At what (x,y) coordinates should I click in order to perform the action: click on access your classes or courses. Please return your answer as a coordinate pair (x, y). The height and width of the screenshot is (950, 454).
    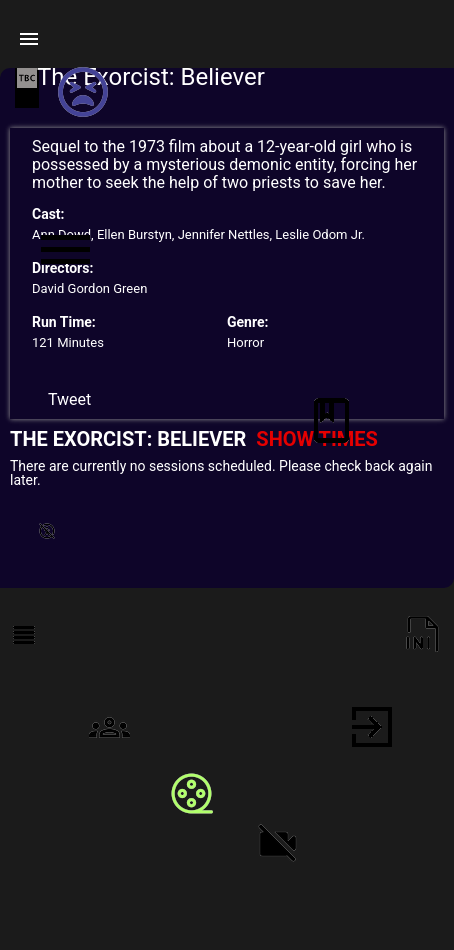
    Looking at the image, I should click on (331, 420).